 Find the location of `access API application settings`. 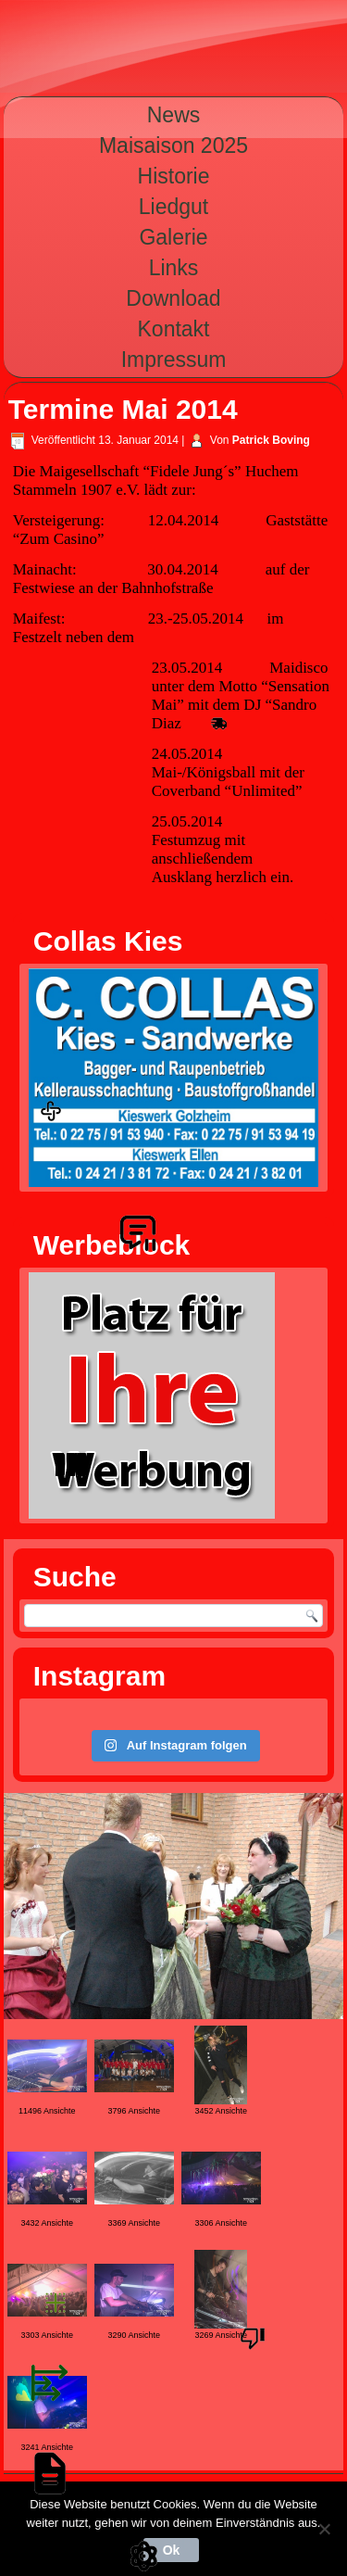

access API application settings is located at coordinates (51, 1111).